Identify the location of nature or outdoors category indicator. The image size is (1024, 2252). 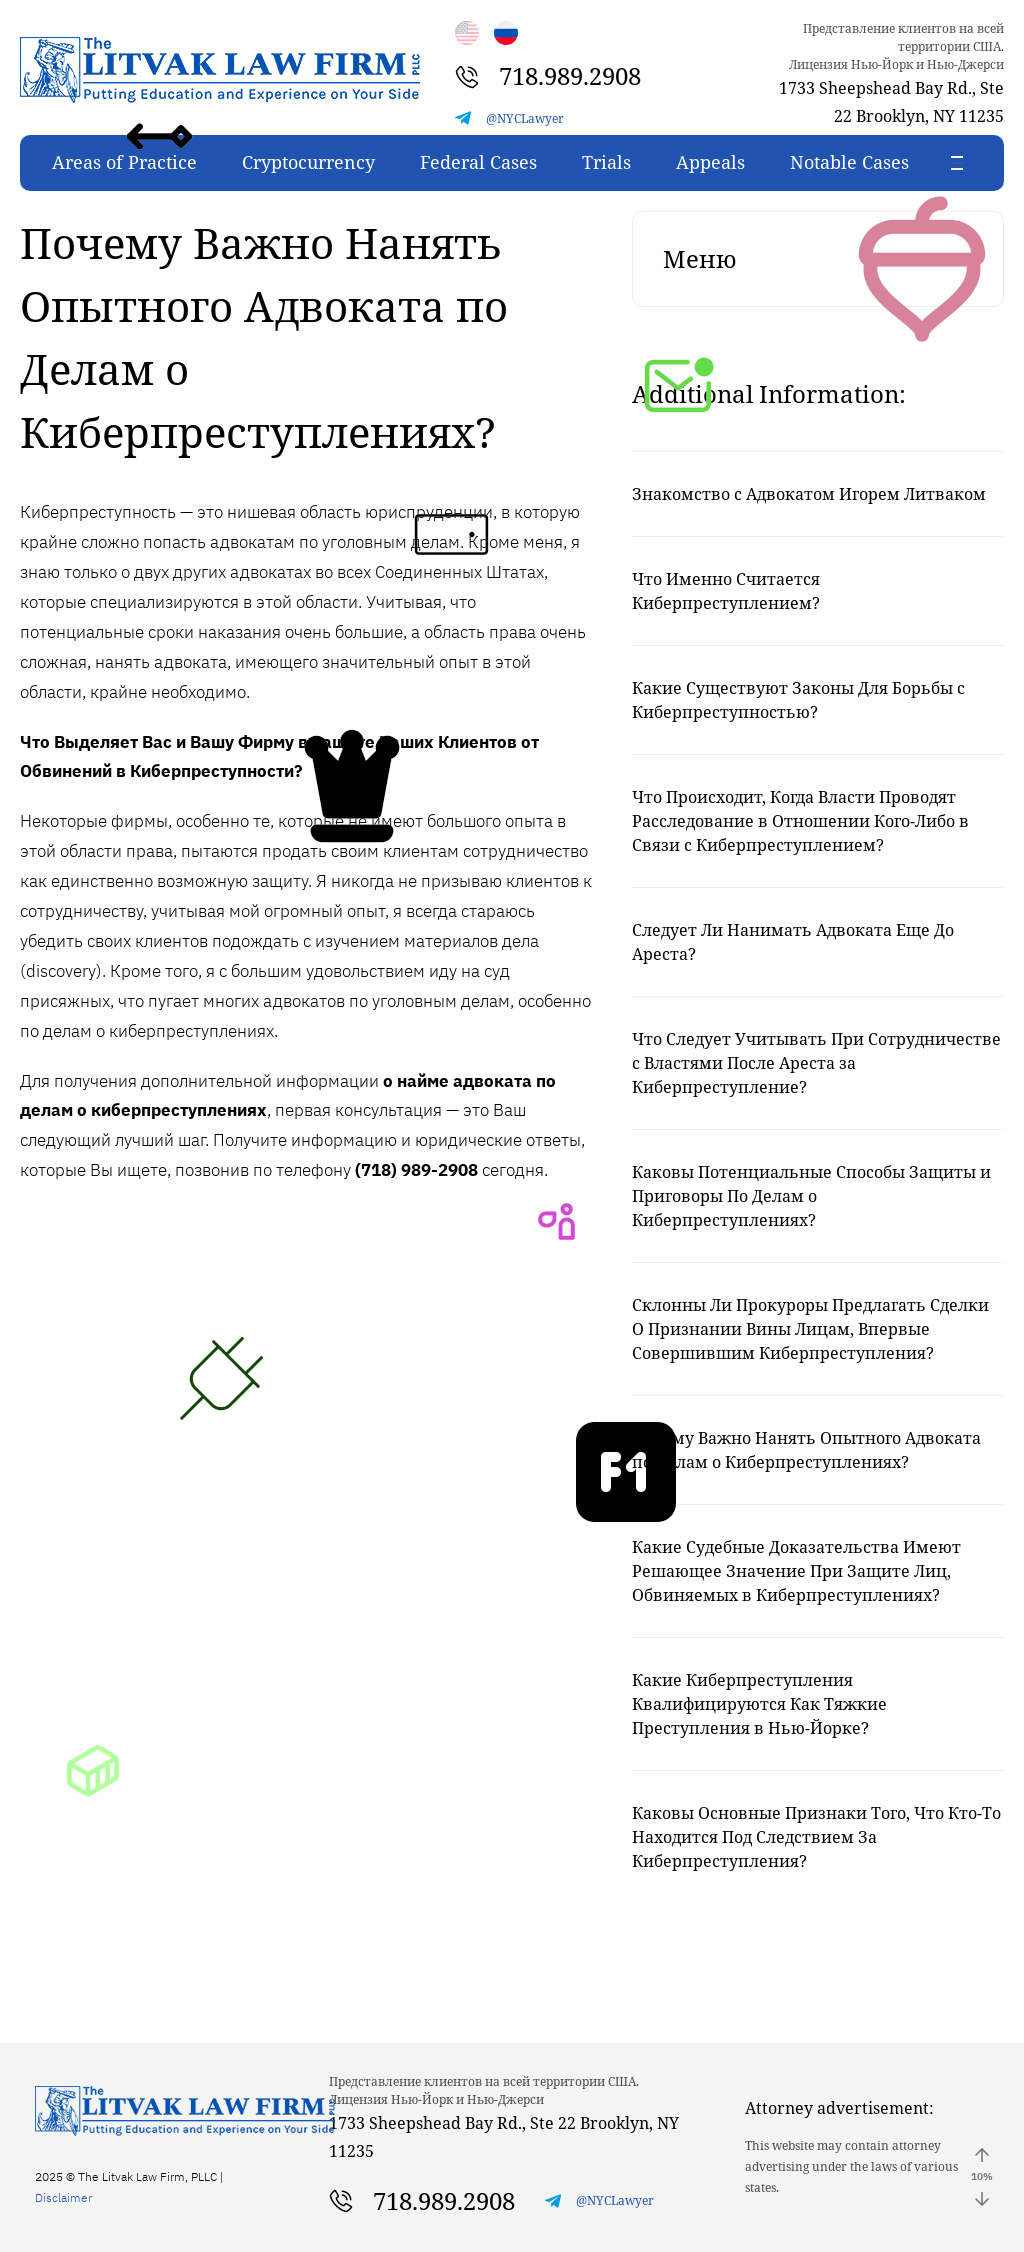
(922, 269).